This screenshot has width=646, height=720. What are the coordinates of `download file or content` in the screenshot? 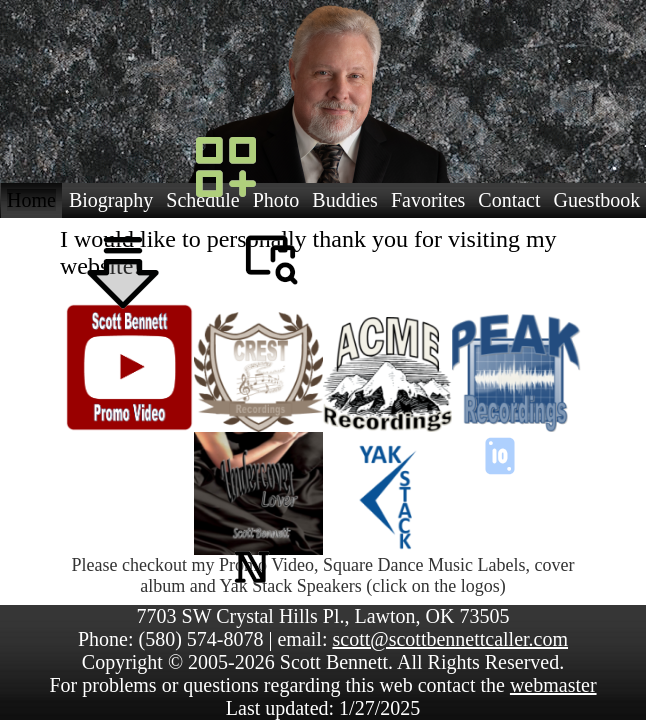 It's located at (123, 270).